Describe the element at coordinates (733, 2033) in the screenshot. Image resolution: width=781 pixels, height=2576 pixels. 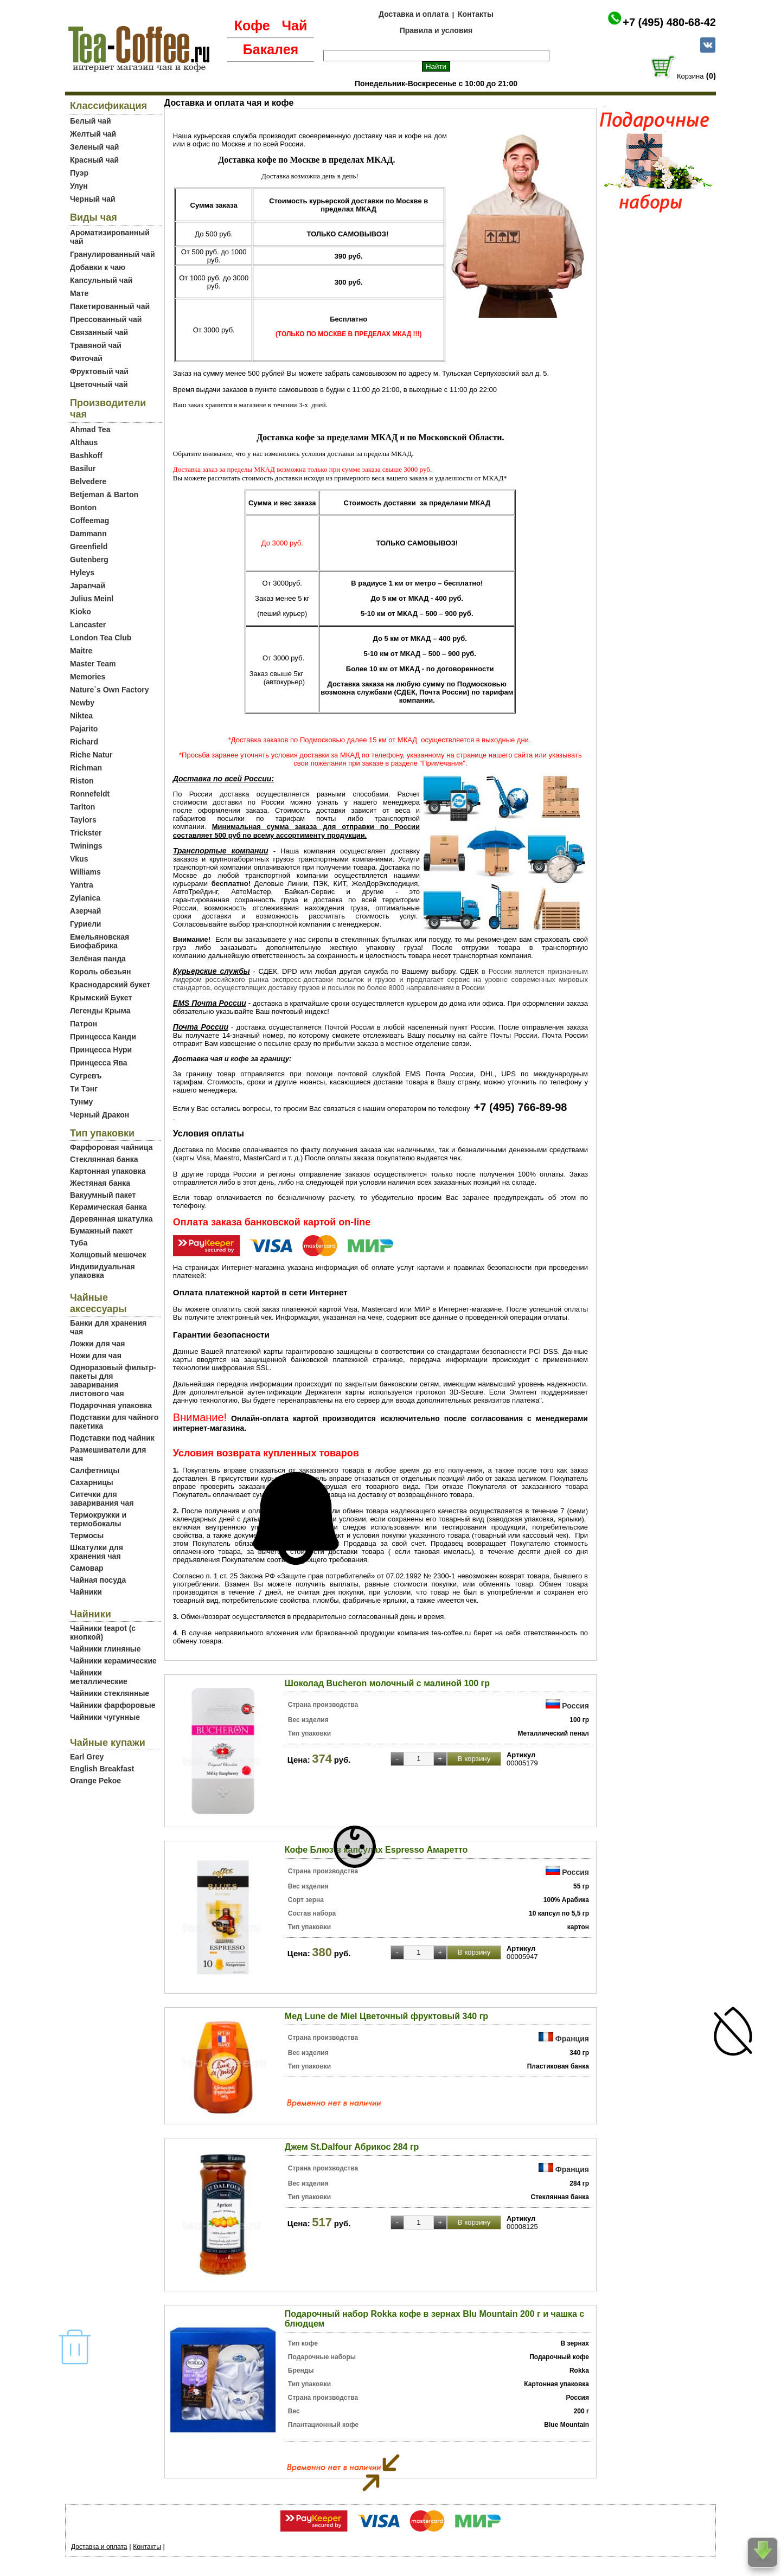
I see `disable water or liquid detection` at that location.